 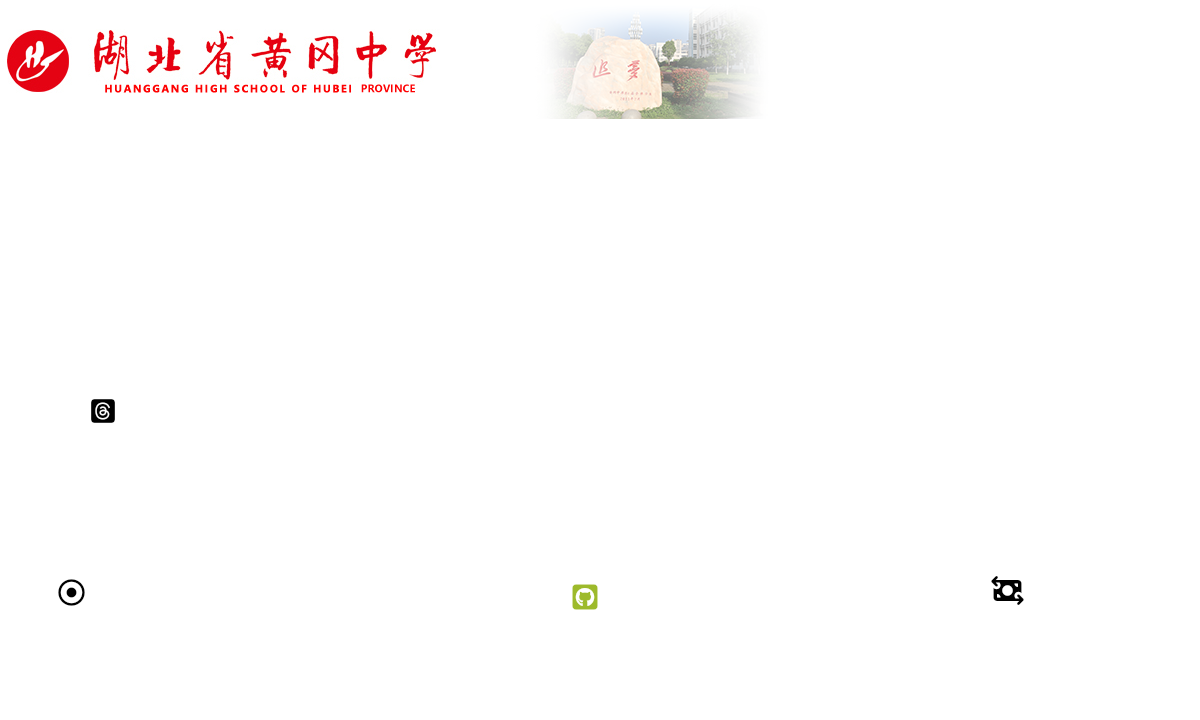 I want to click on select this option (radio button), so click(x=71, y=592).